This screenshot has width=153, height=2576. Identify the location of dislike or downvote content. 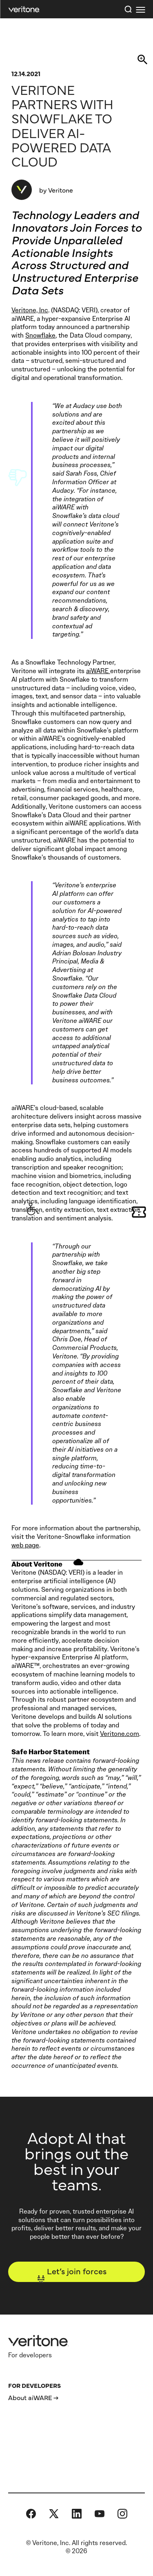
(18, 478).